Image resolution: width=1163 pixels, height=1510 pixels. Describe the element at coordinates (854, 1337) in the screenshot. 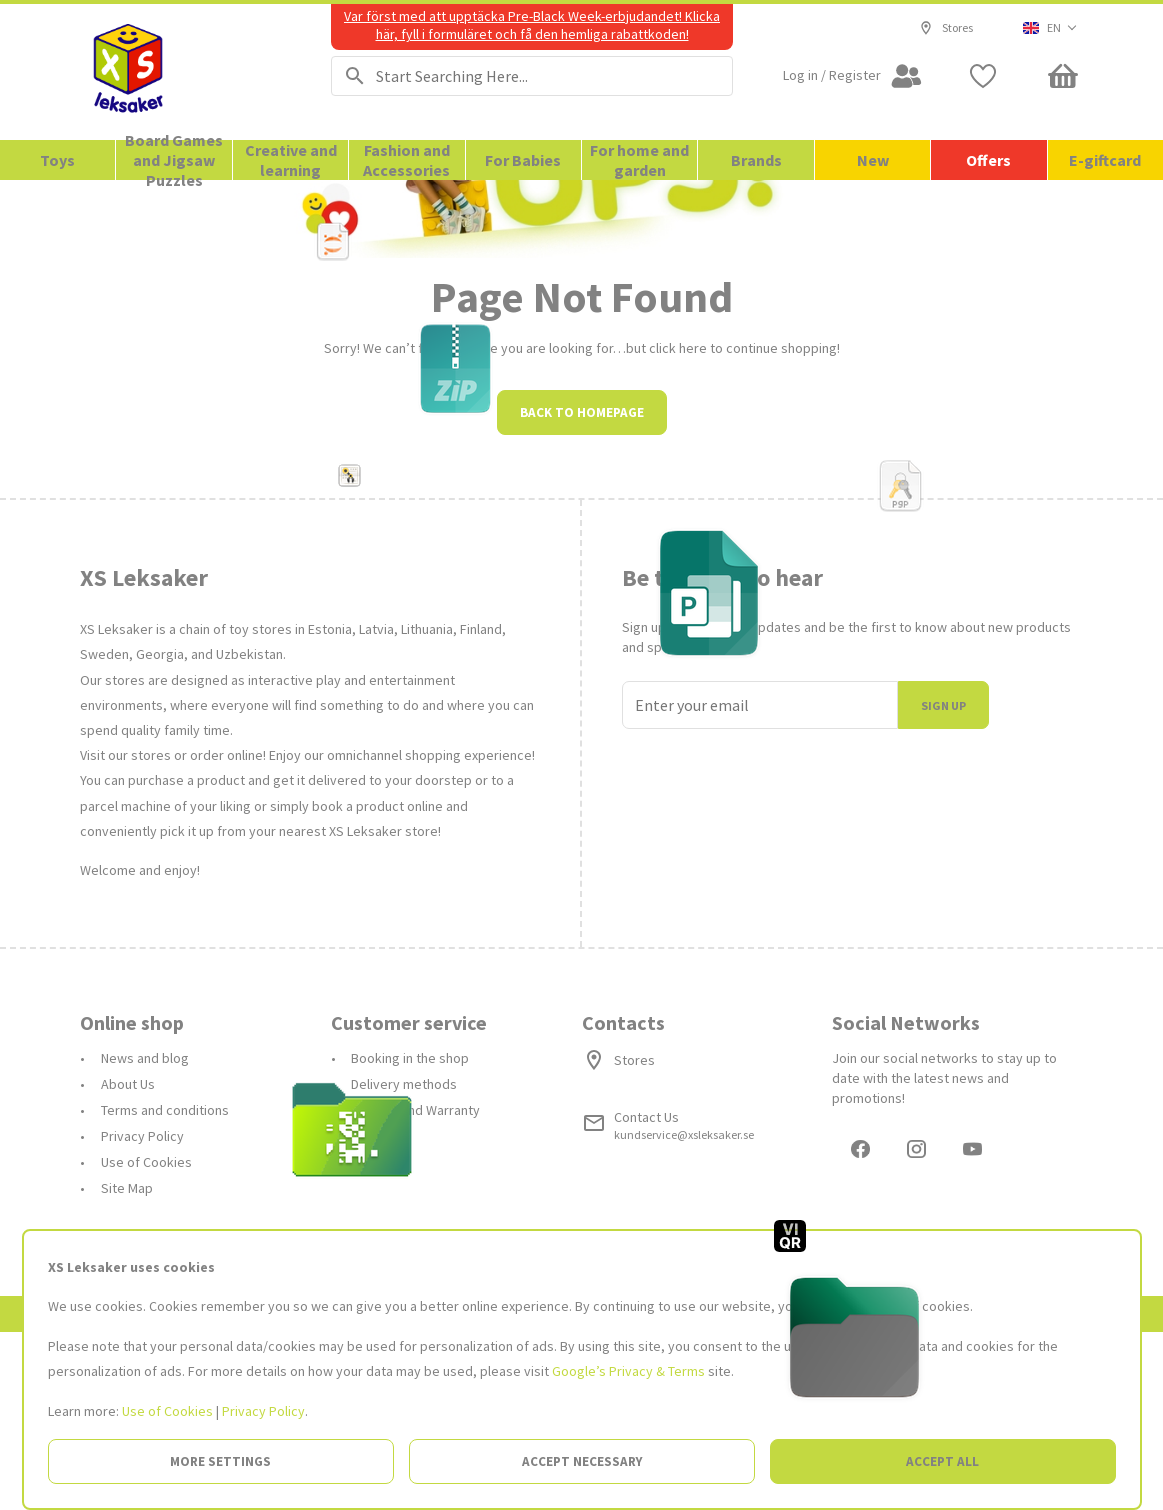

I see `open folder containing files` at that location.